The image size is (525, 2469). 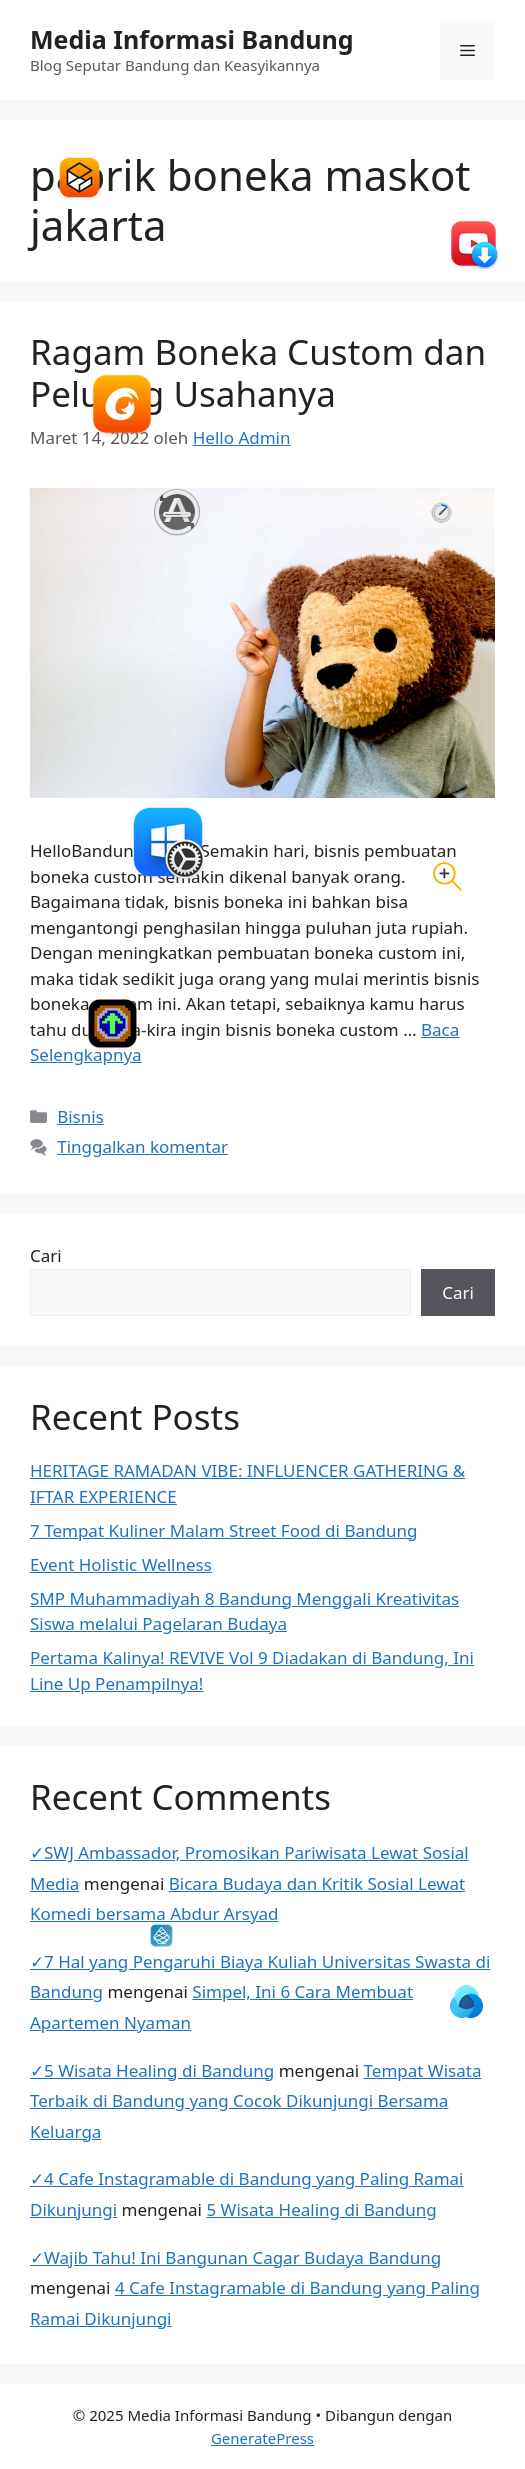 I want to click on open sysprof system profiler, so click(x=441, y=512).